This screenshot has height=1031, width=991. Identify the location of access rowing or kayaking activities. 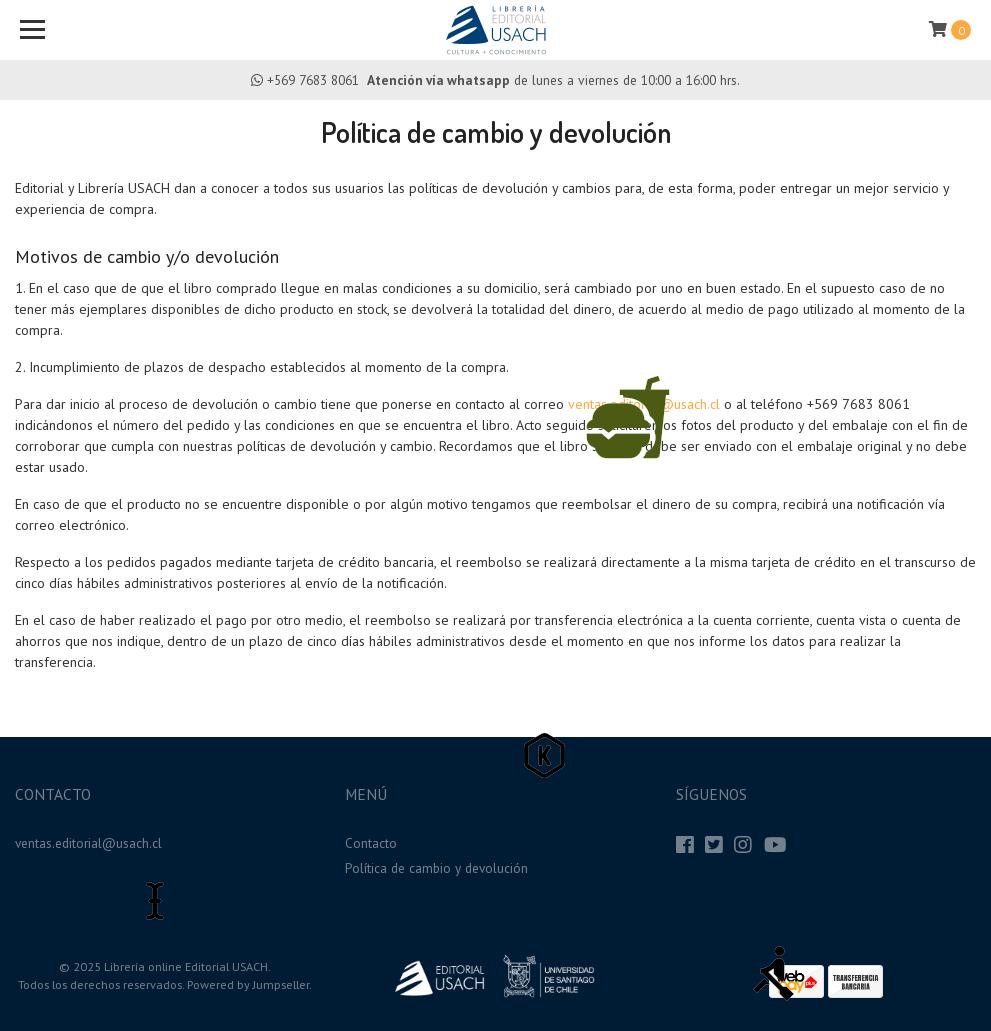
(772, 972).